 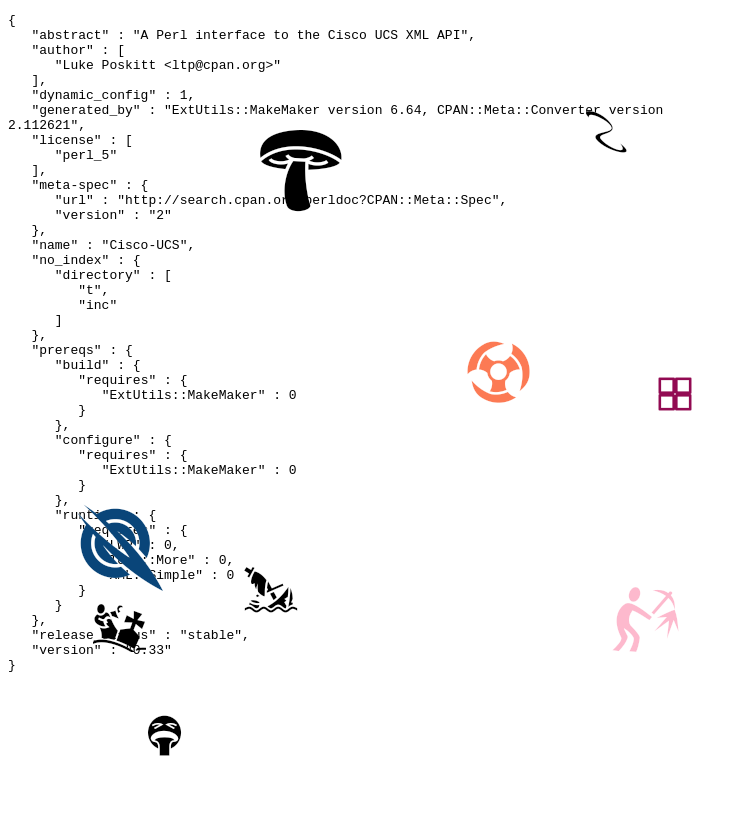 What do you see at coordinates (164, 735) in the screenshot?
I see `indicates nausea or sickness status effect` at bounding box center [164, 735].